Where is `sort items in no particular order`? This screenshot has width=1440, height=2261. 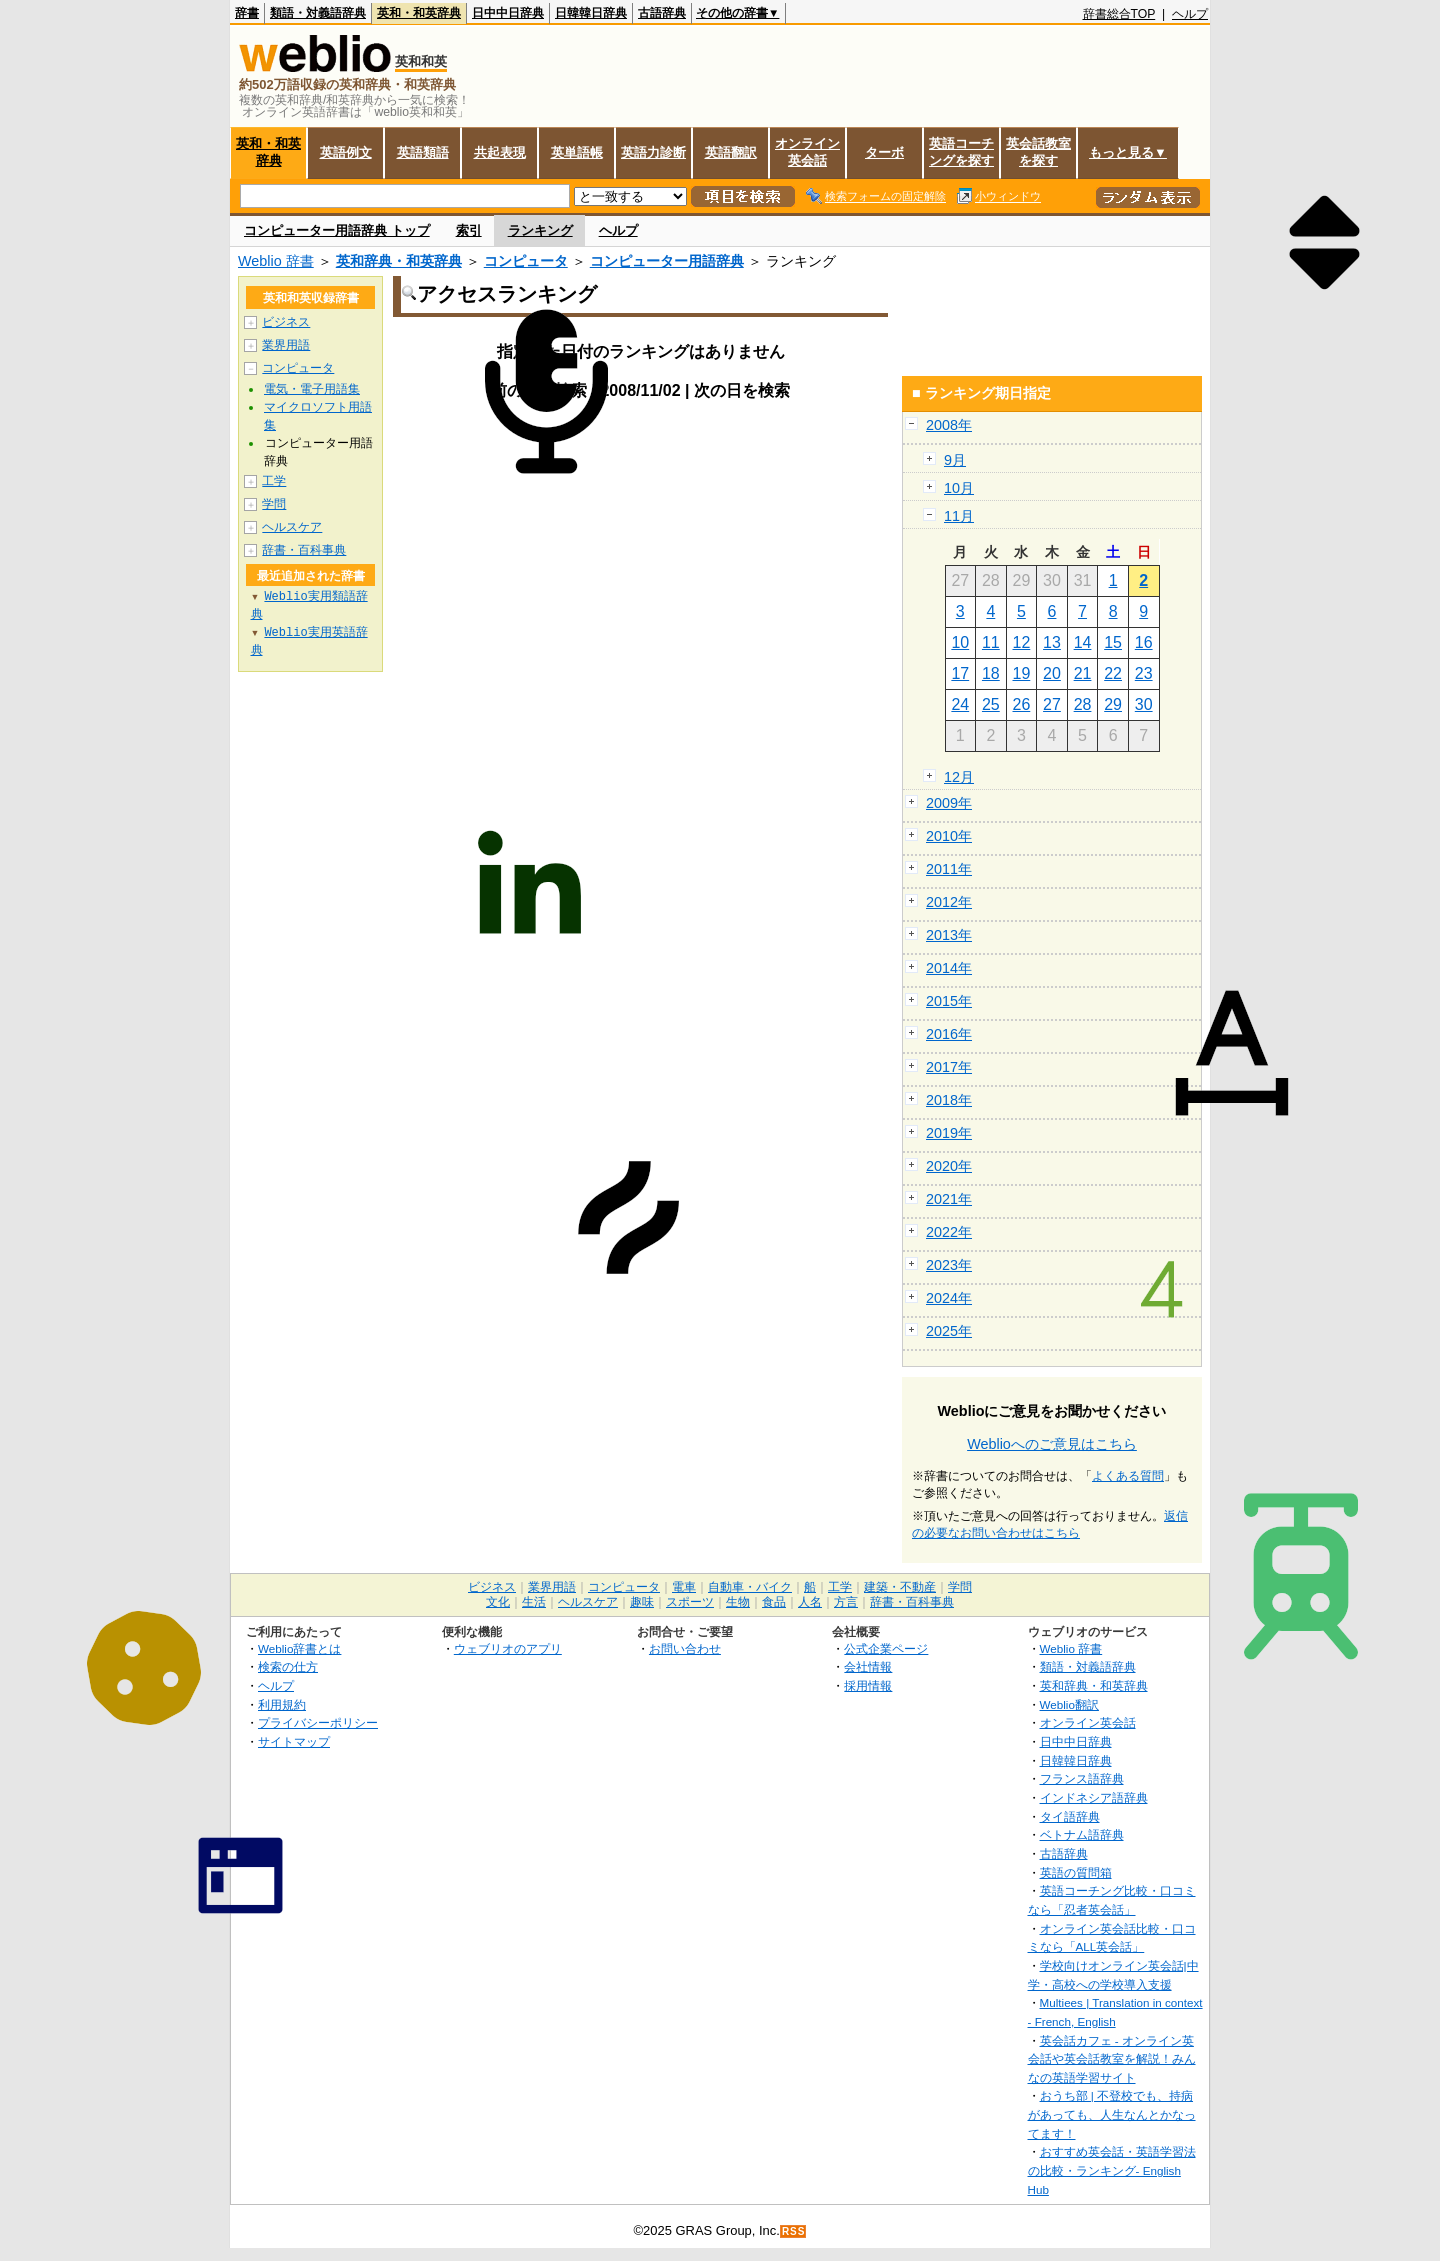 sort items in no particular order is located at coordinates (1324, 242).